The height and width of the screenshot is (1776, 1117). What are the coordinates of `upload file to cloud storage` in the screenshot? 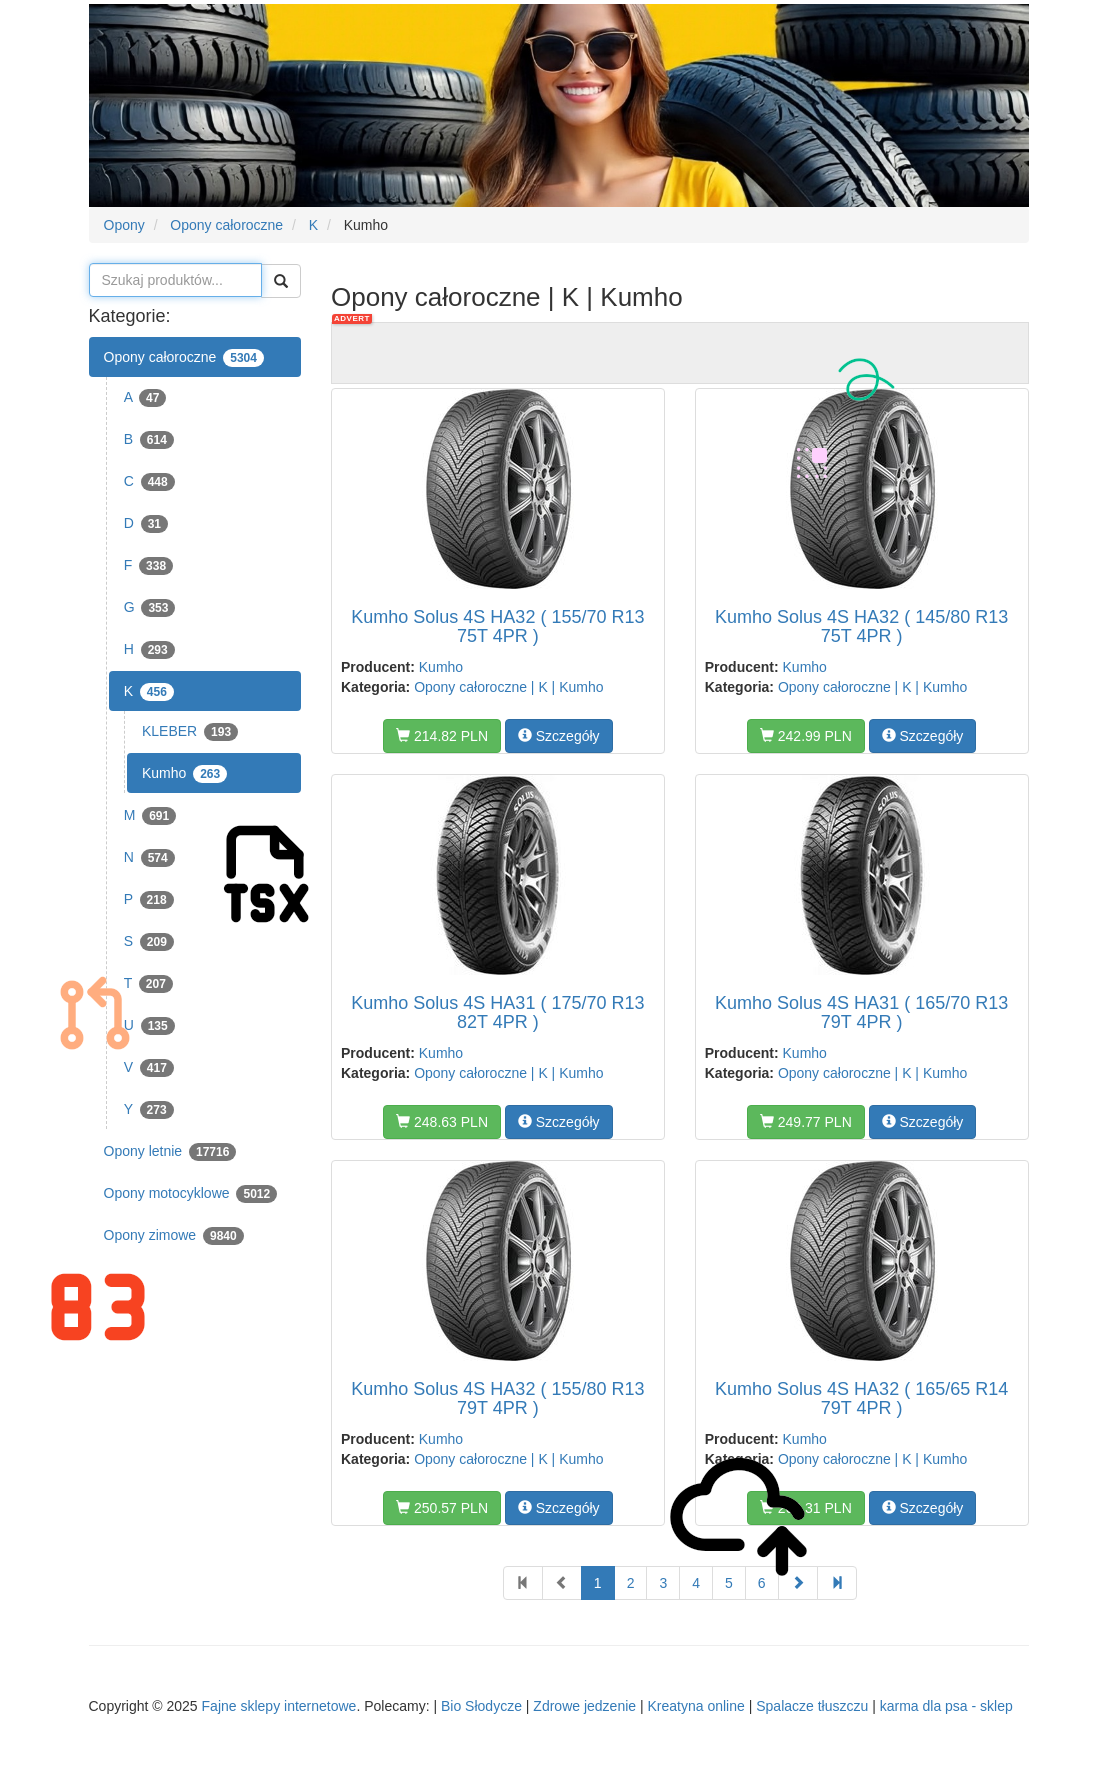 It's located at (738, 1507).